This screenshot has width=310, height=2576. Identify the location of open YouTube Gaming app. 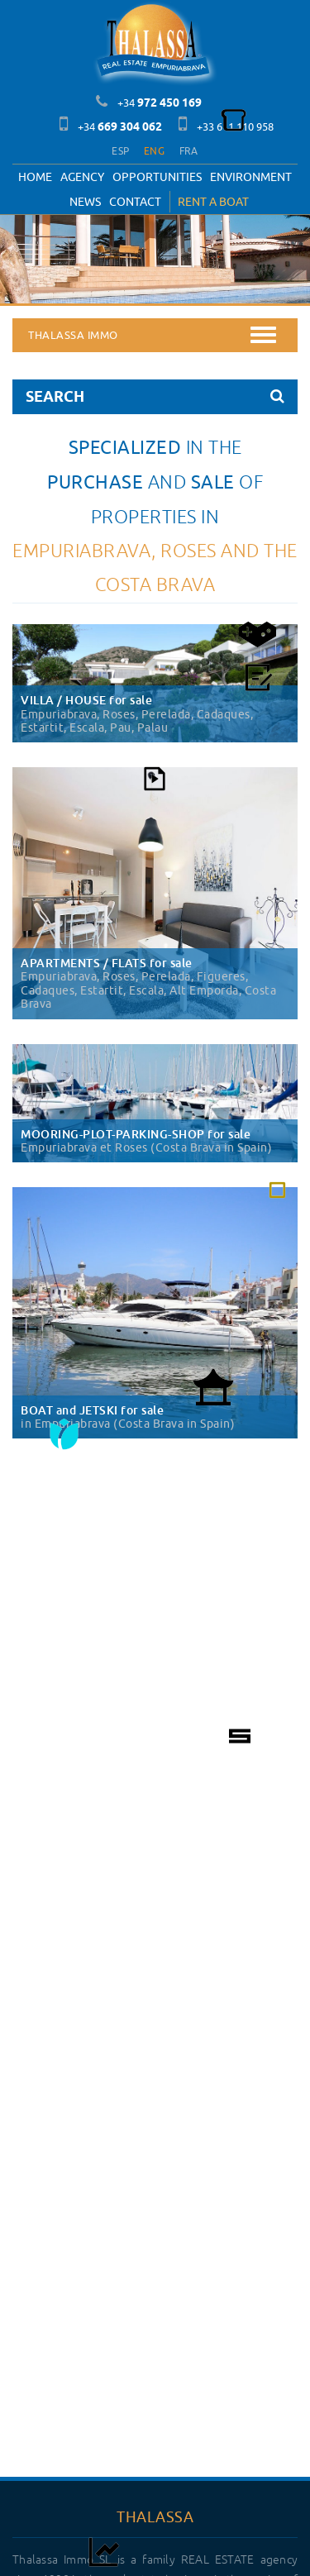
(257, 634).